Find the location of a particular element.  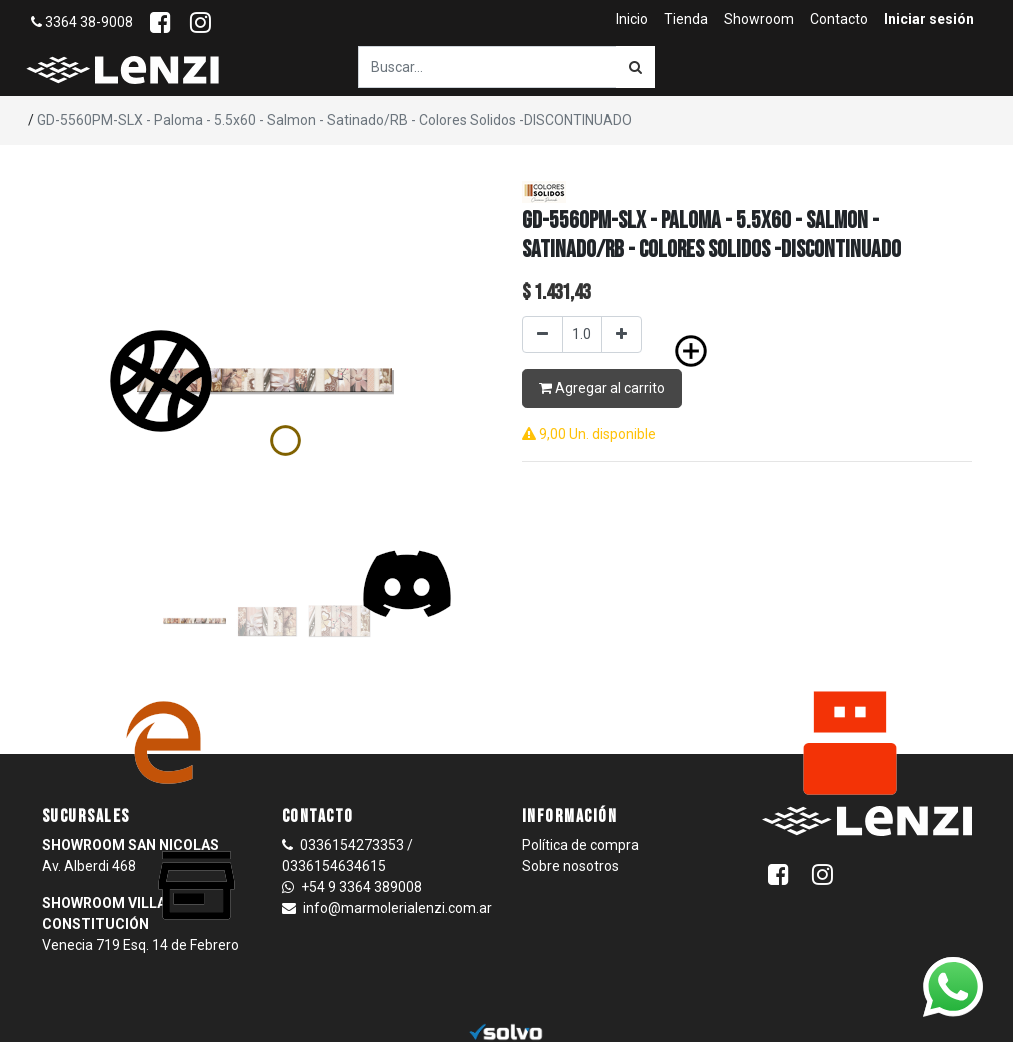

open microsoft edge browser is located at coordinates (163, 742).